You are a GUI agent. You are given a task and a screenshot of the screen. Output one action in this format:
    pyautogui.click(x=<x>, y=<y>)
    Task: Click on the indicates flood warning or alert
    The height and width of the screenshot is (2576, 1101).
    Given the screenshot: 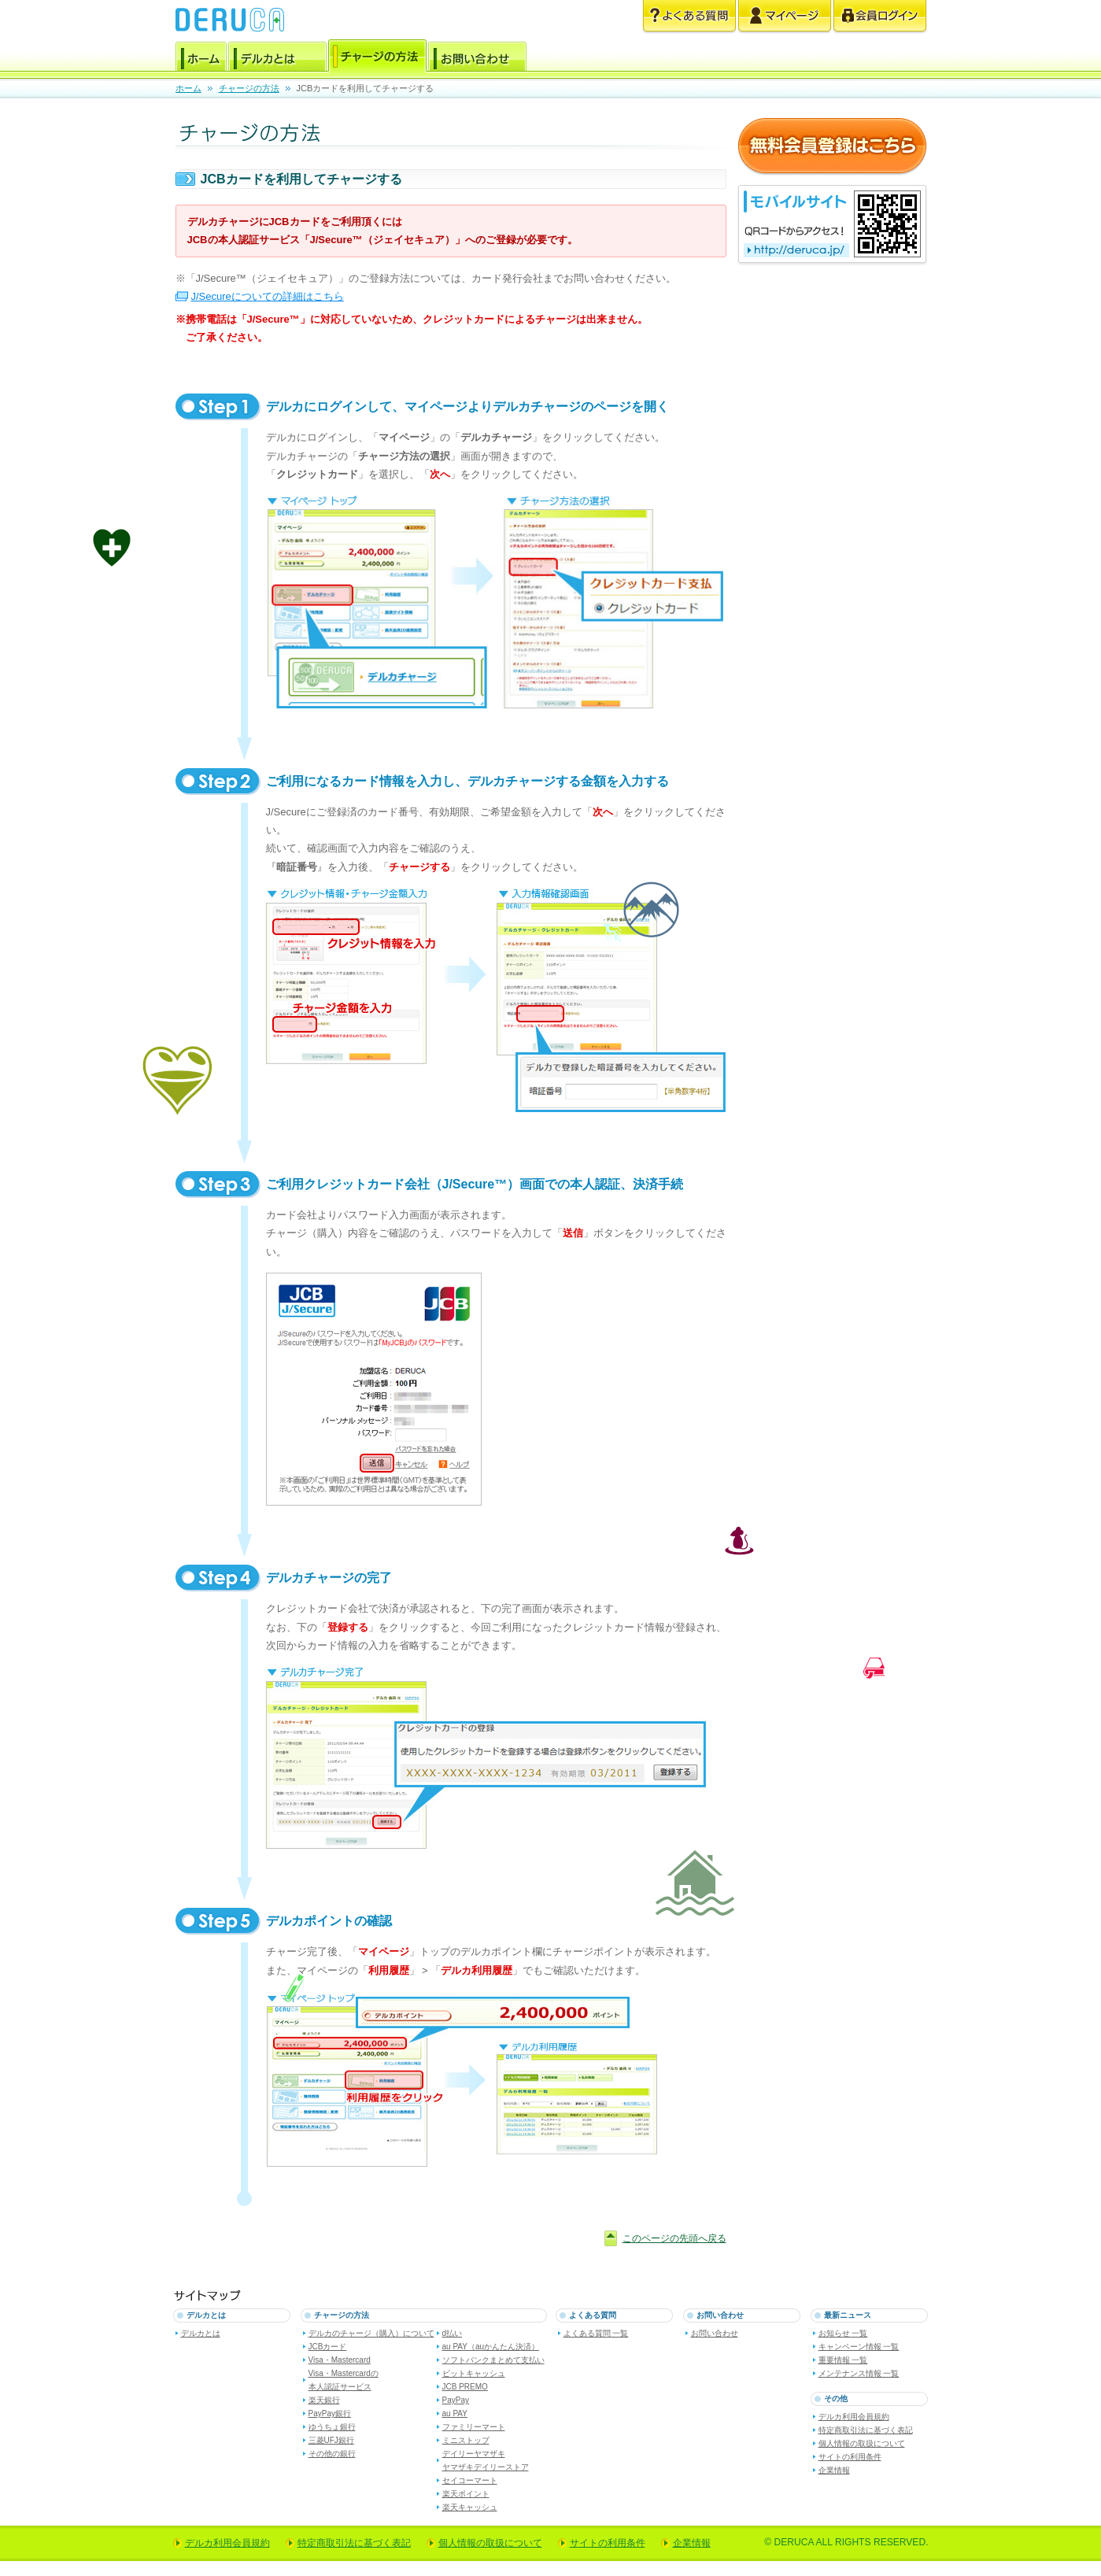 What is the action you would take?
    pyautogui.click(x=695, y=1881)
    